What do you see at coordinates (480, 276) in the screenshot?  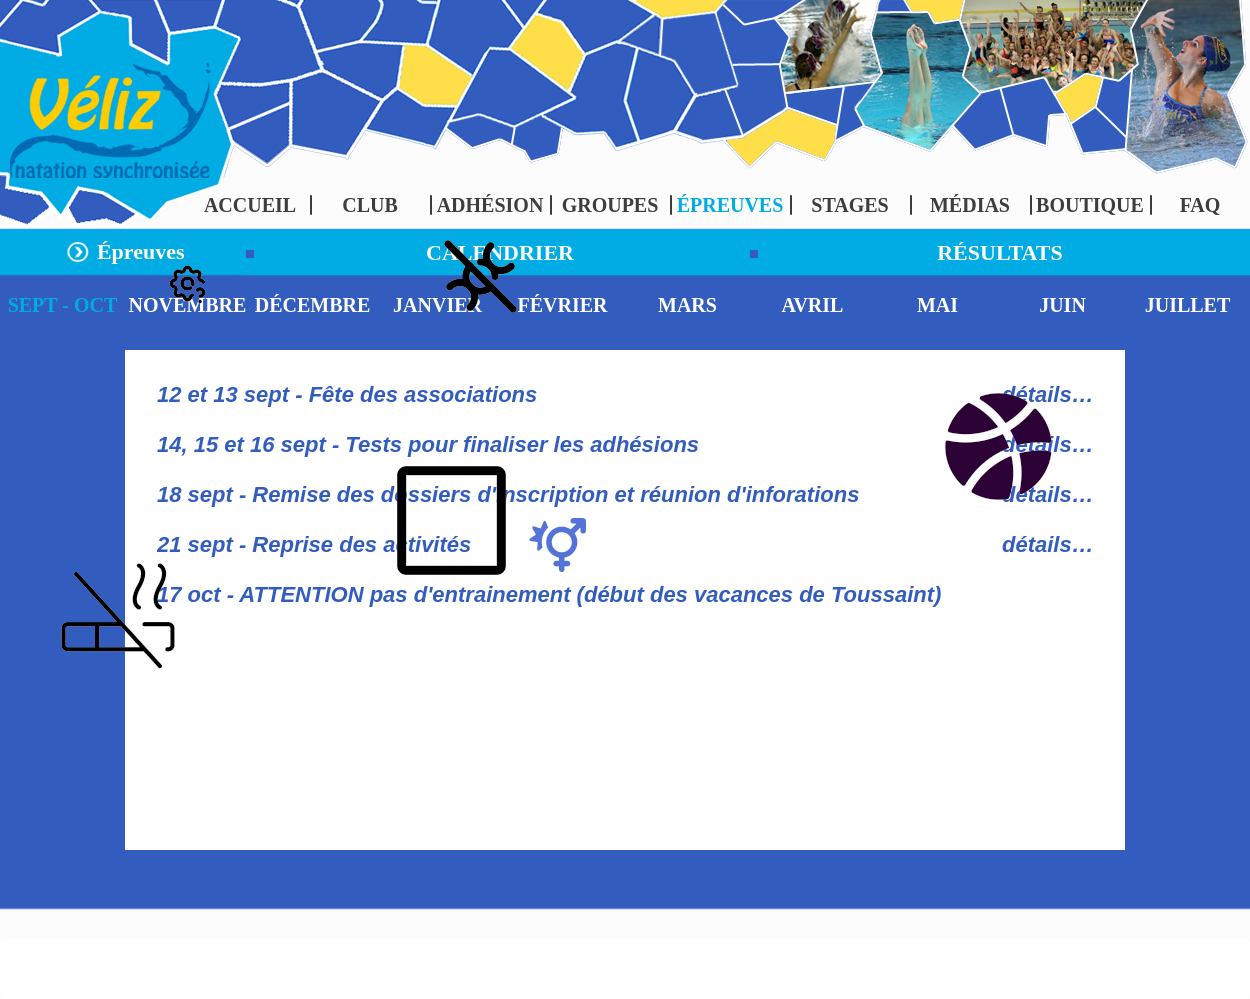 I see `disable genetic or DNA-related features` at bounding box center [480, 276].